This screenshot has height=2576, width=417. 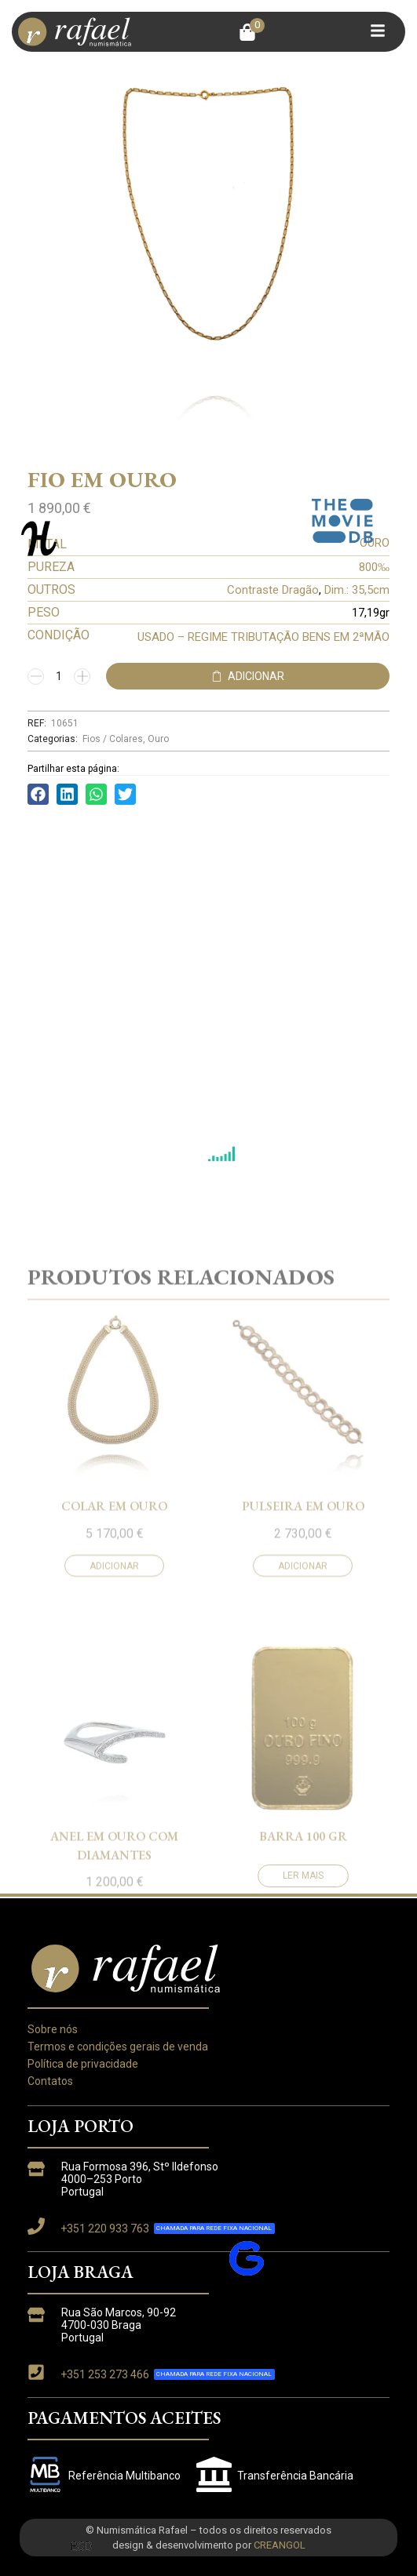 I want to click on visit the Humble Bundle website or store, so click(x=38, y=538).